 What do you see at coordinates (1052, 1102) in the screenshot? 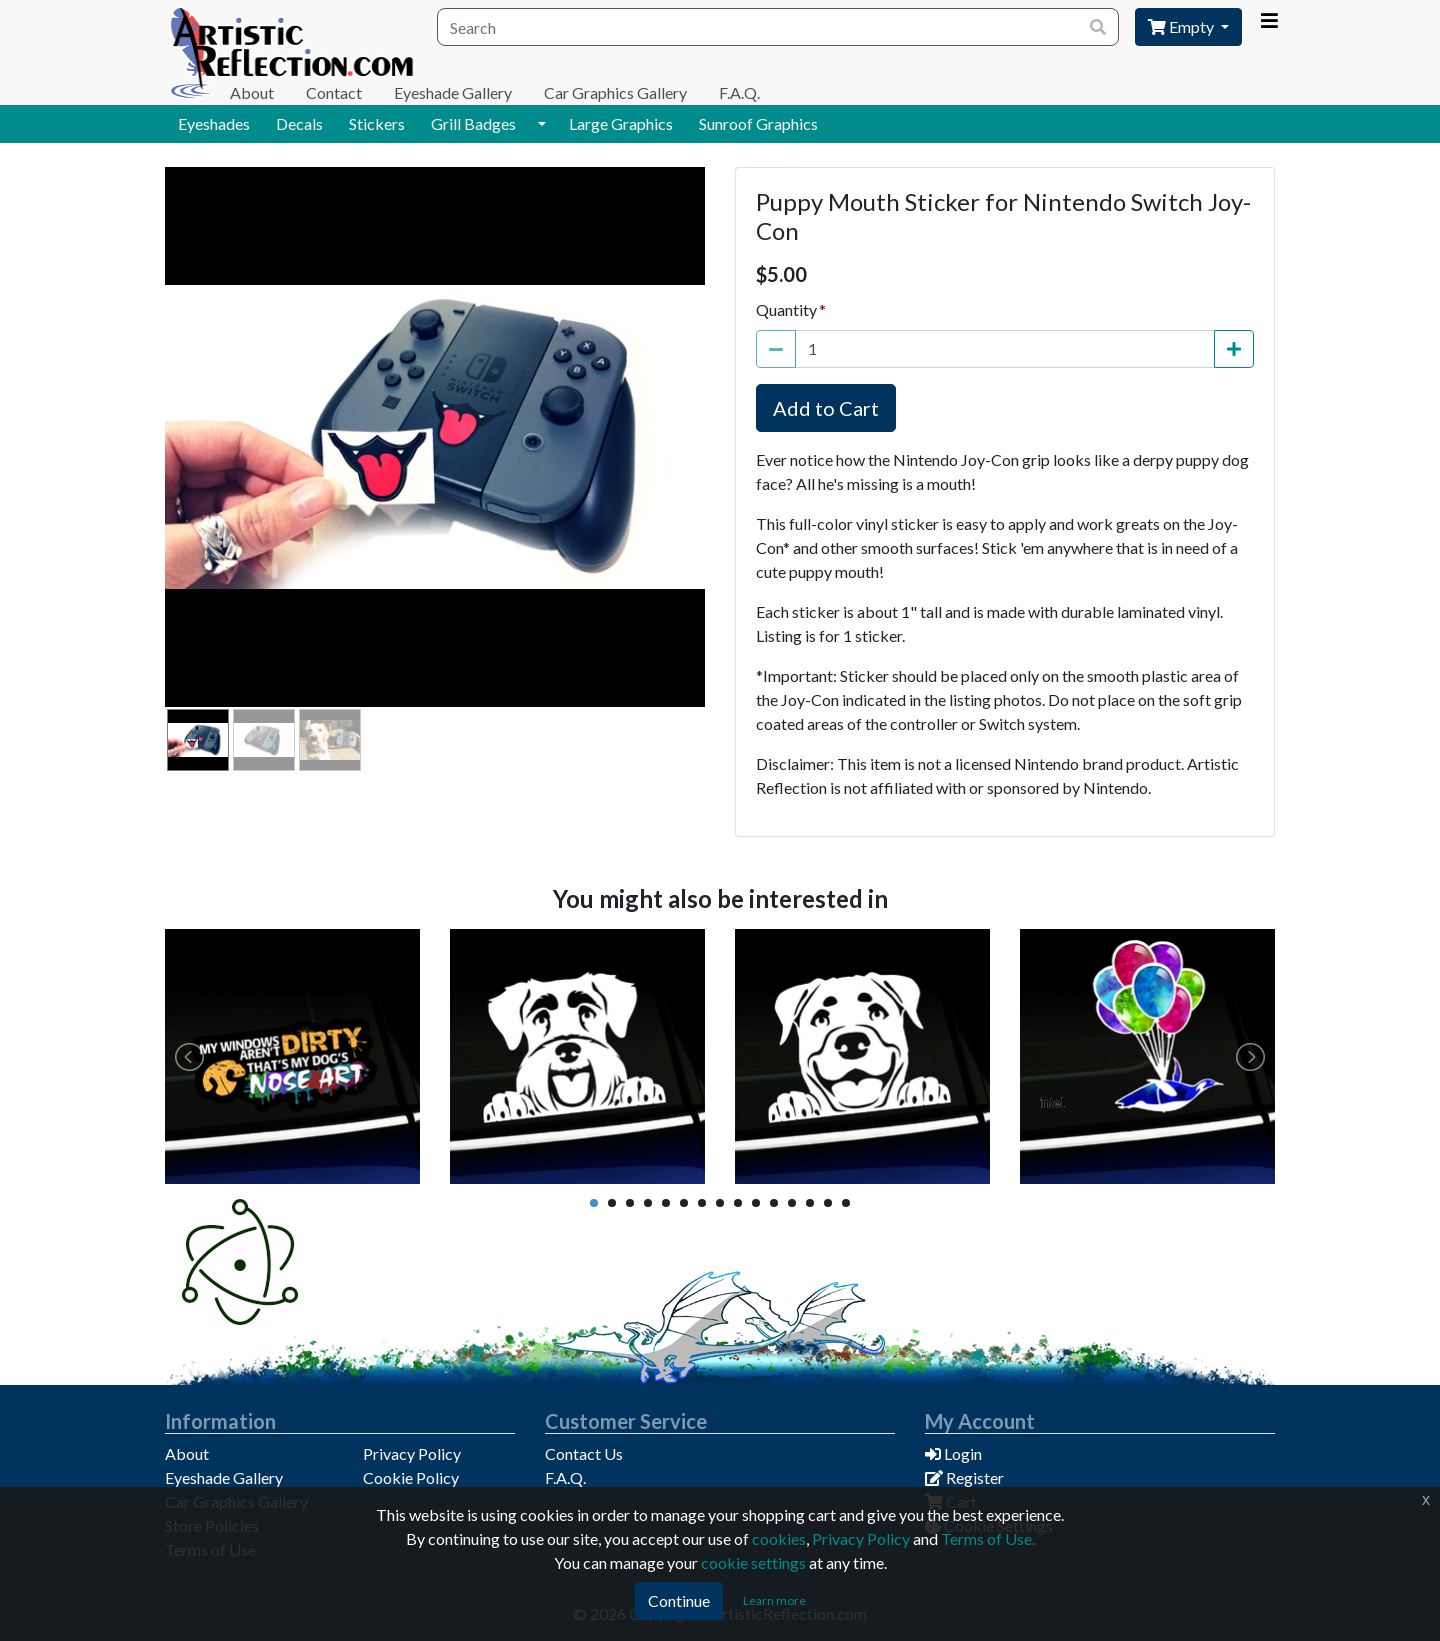
I see `Intel corporation brand logo` at bounding box center [1052, 1102].